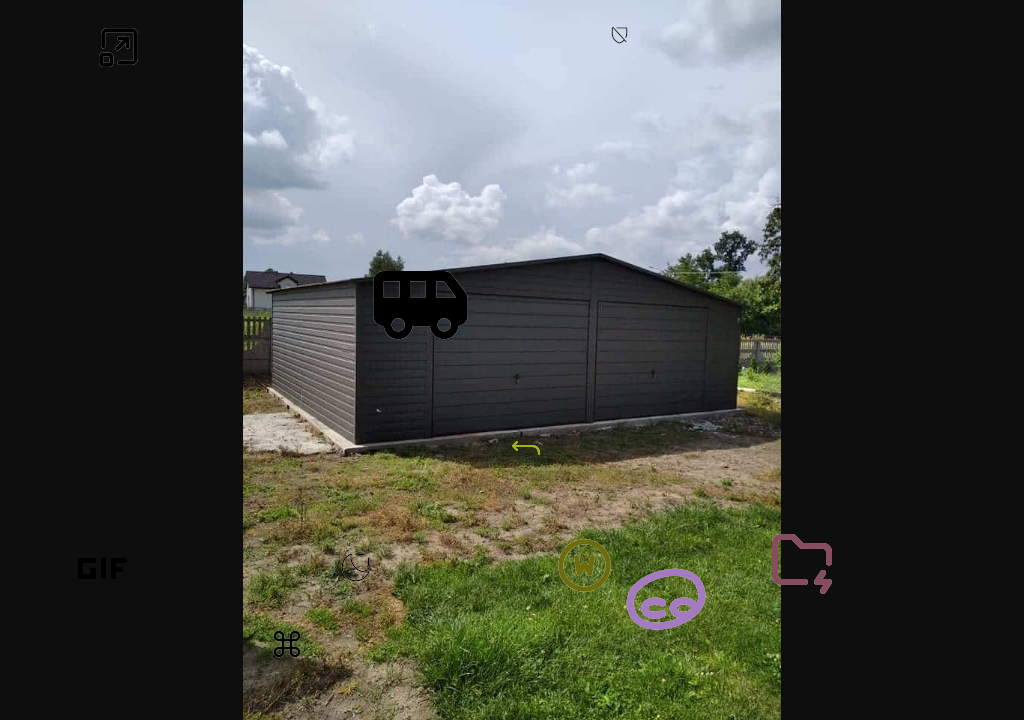 The height and width of the screenshot is (720, 1024). I want to click on insert a GIF into your message, so click(102, 568).